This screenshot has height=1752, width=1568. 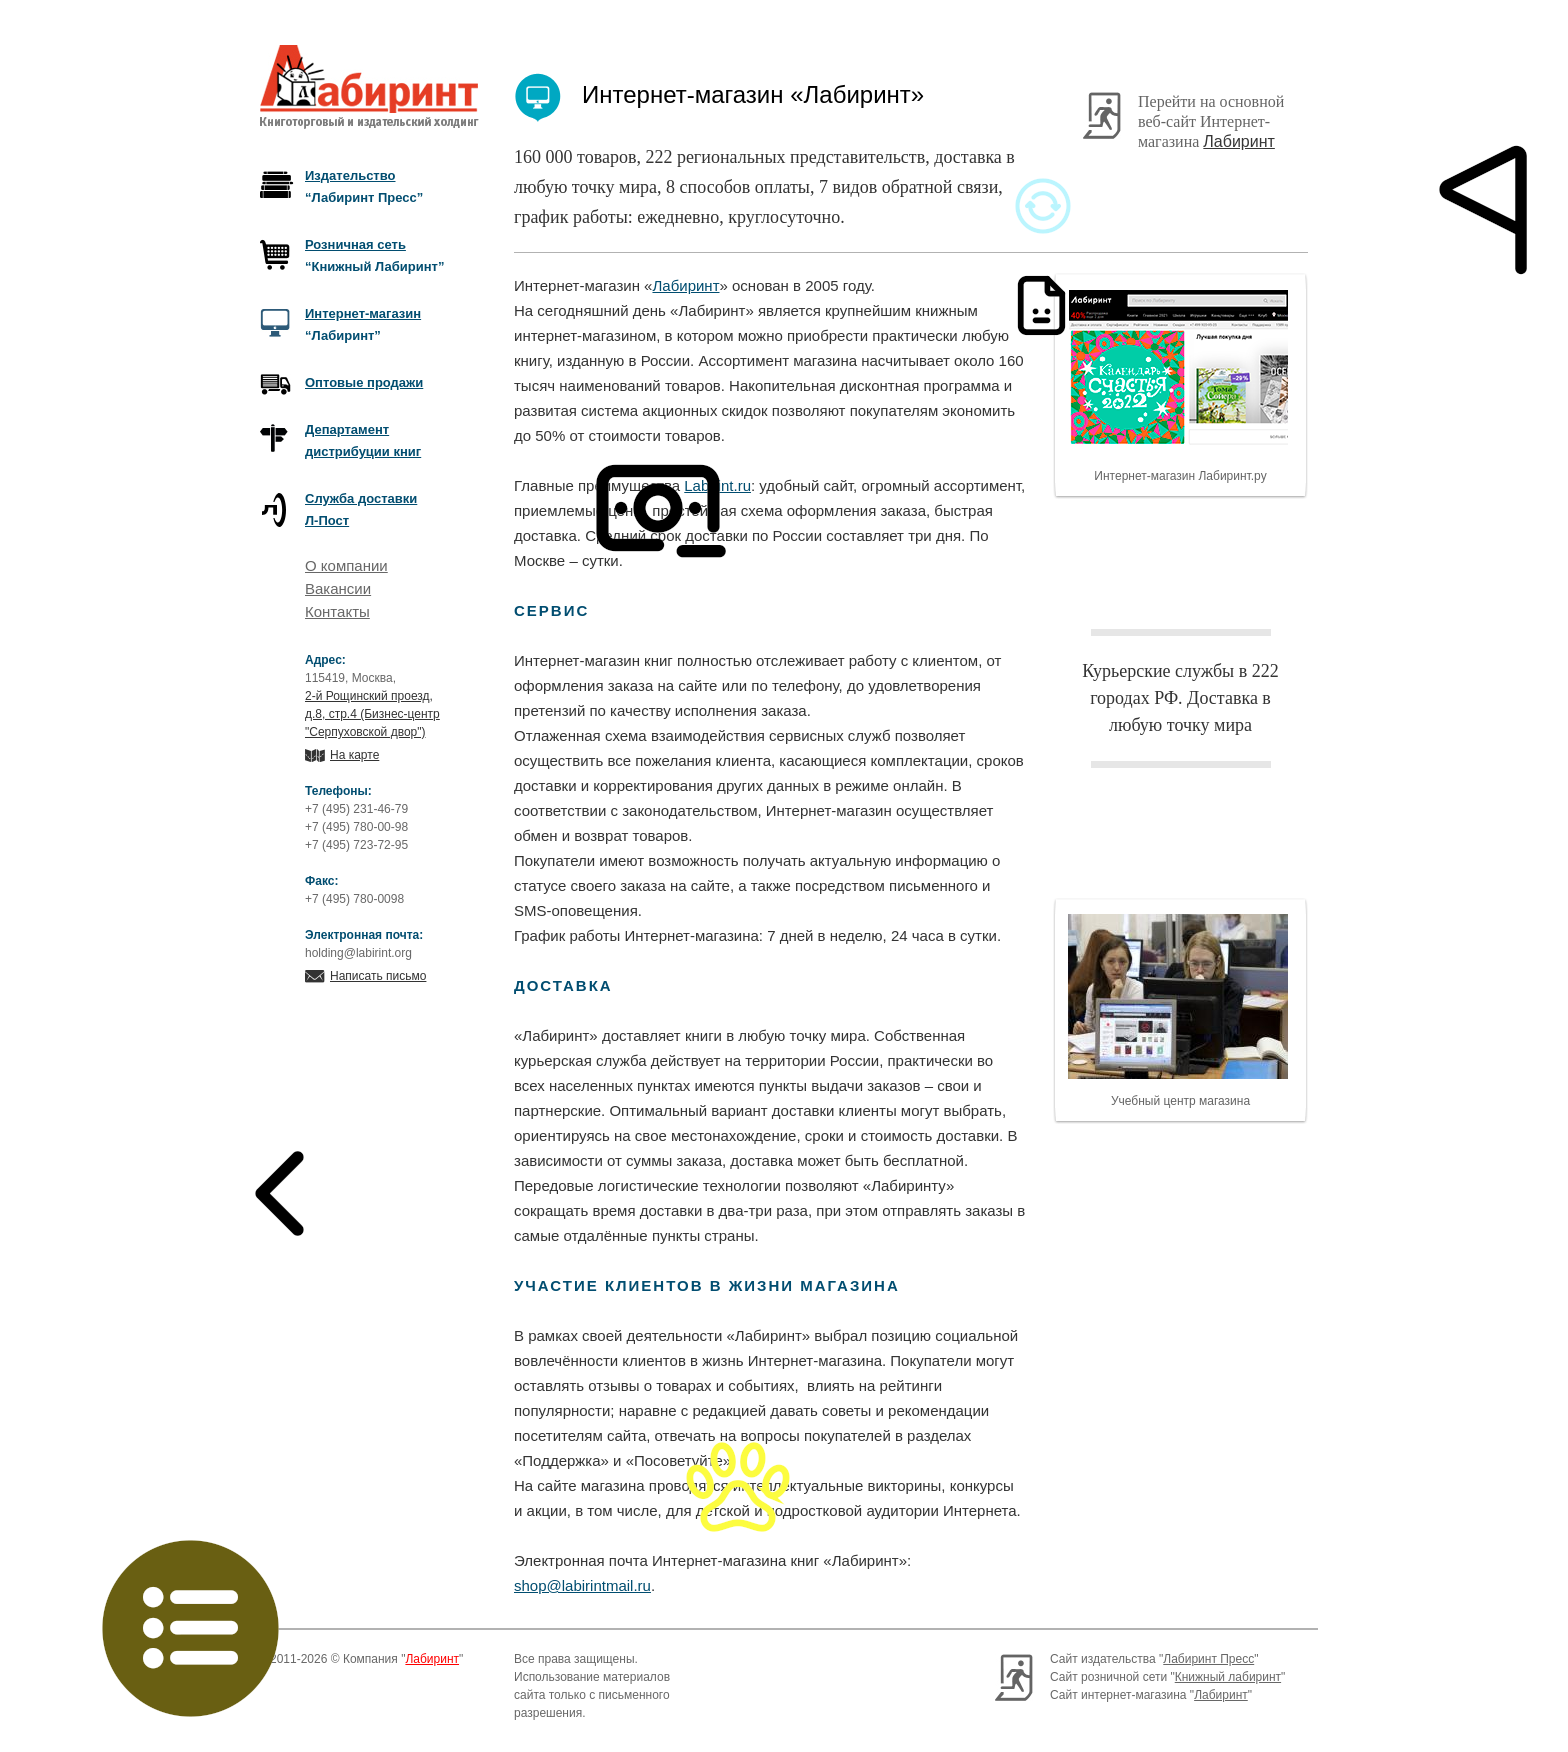 I want to click on document with neutral status or feedback, so click(x=1041, y=305).